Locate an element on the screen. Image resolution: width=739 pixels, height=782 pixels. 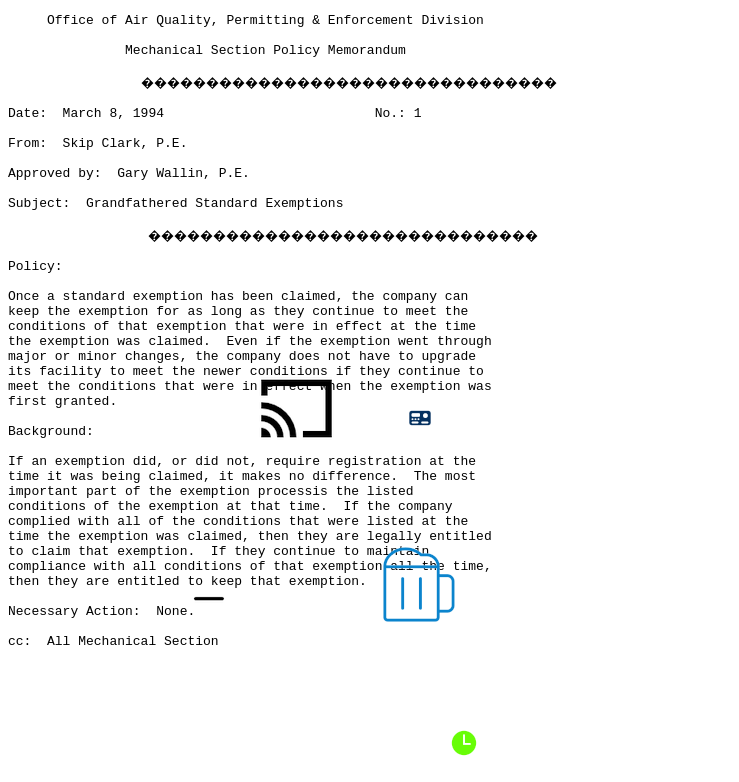
view time or clock settings is located at coordinates (464, 743).